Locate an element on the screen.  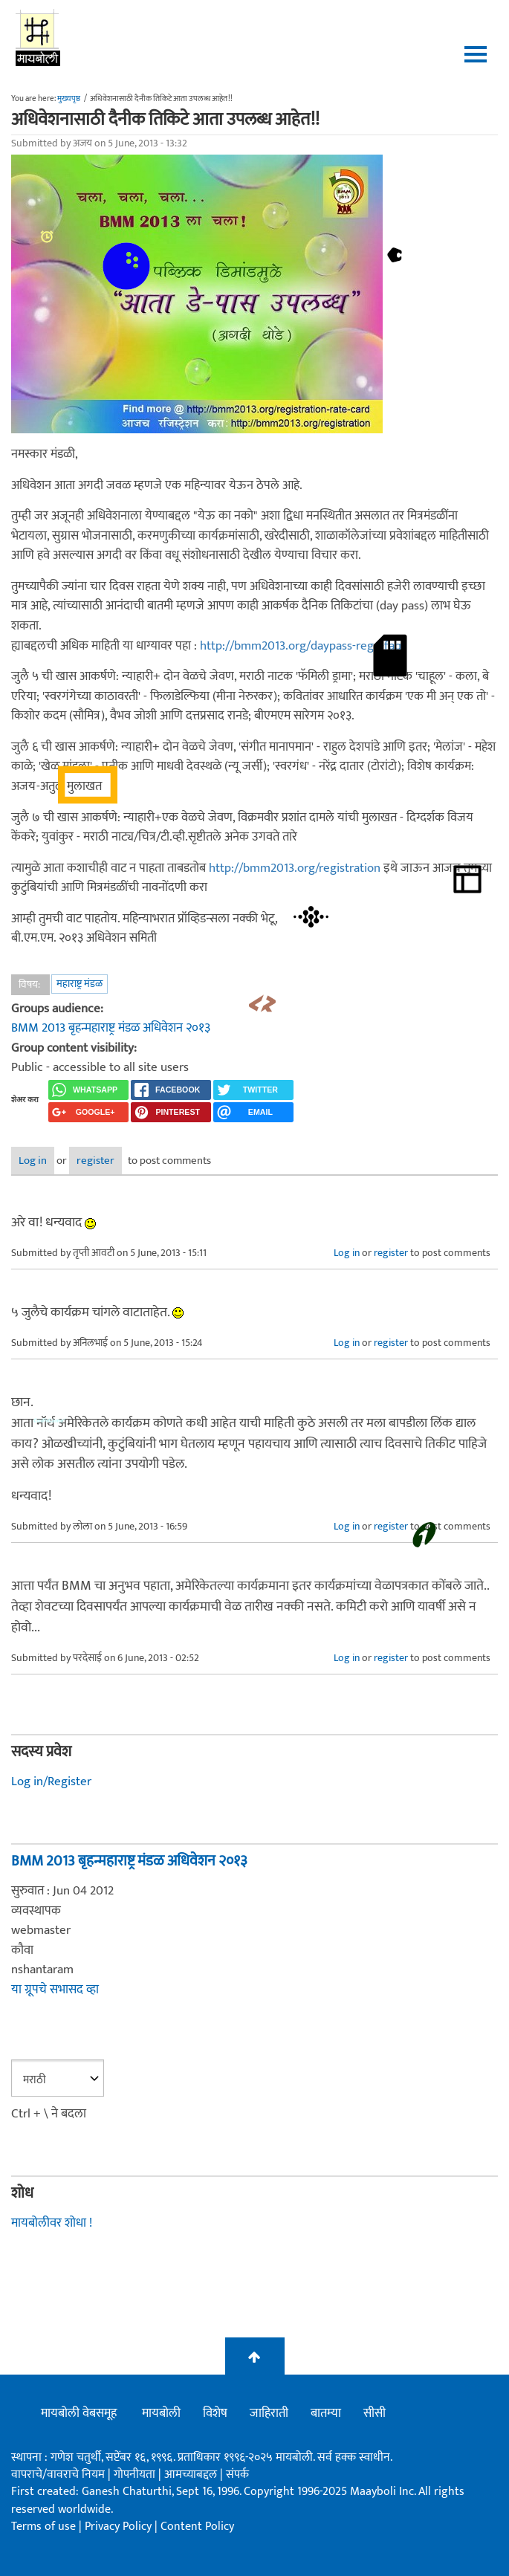
access bowling game or sports app is located at coordinates (126, 266).